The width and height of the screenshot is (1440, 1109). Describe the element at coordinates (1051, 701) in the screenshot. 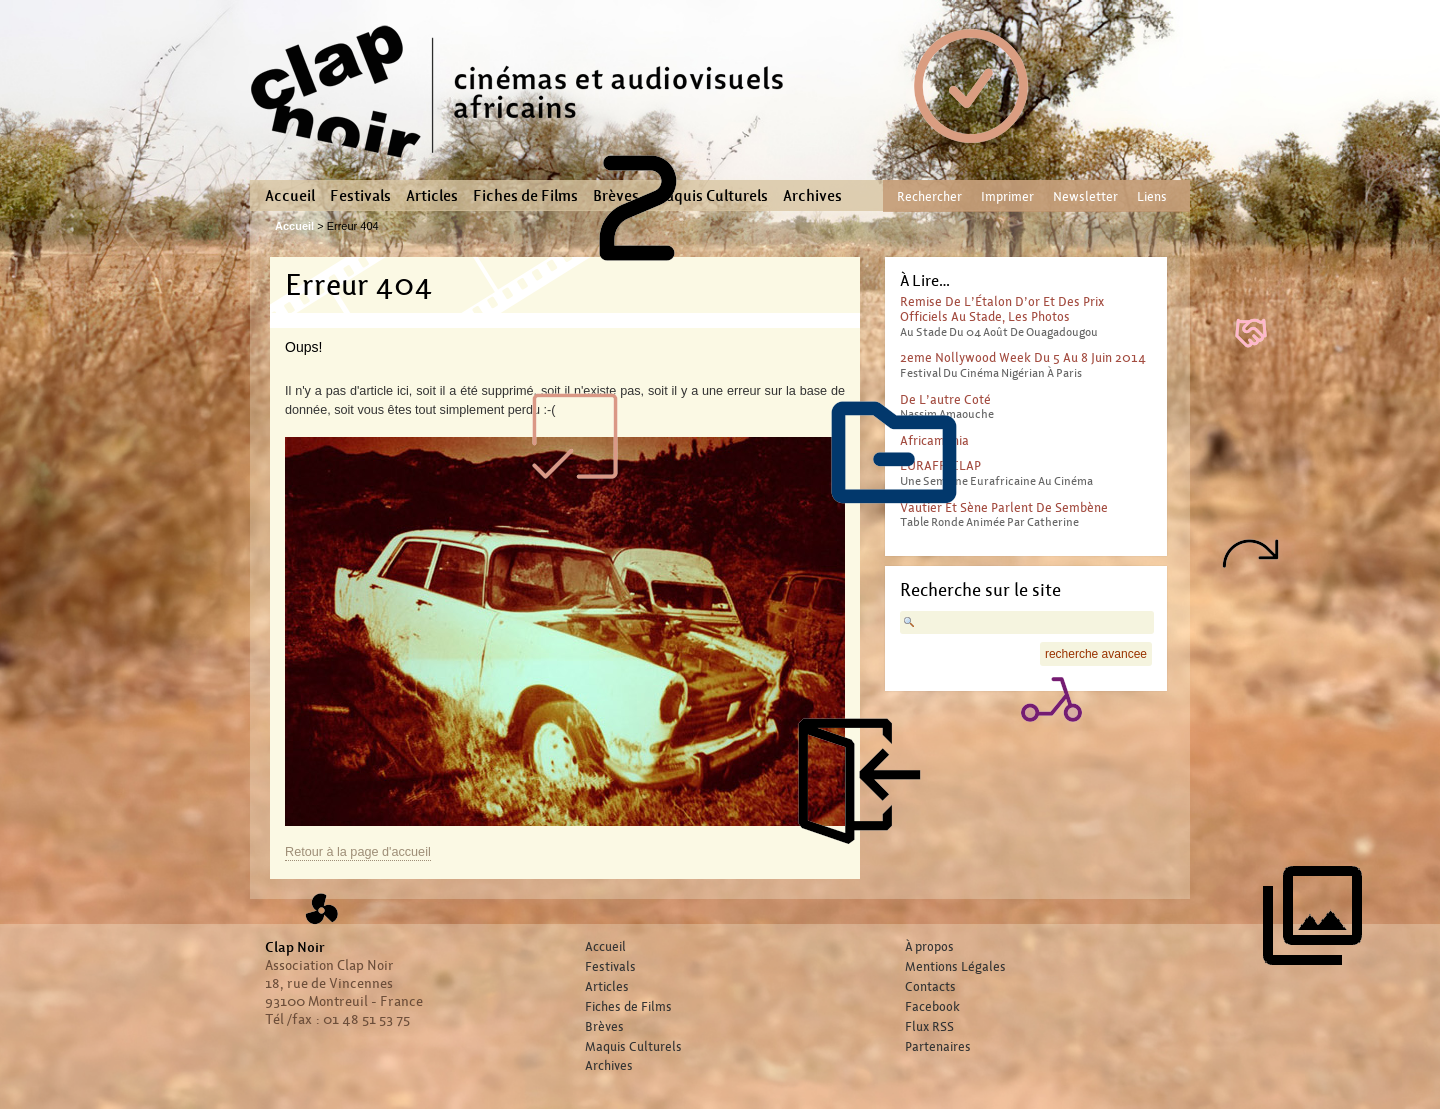

I see `select scooter as transportation mode` at that location.